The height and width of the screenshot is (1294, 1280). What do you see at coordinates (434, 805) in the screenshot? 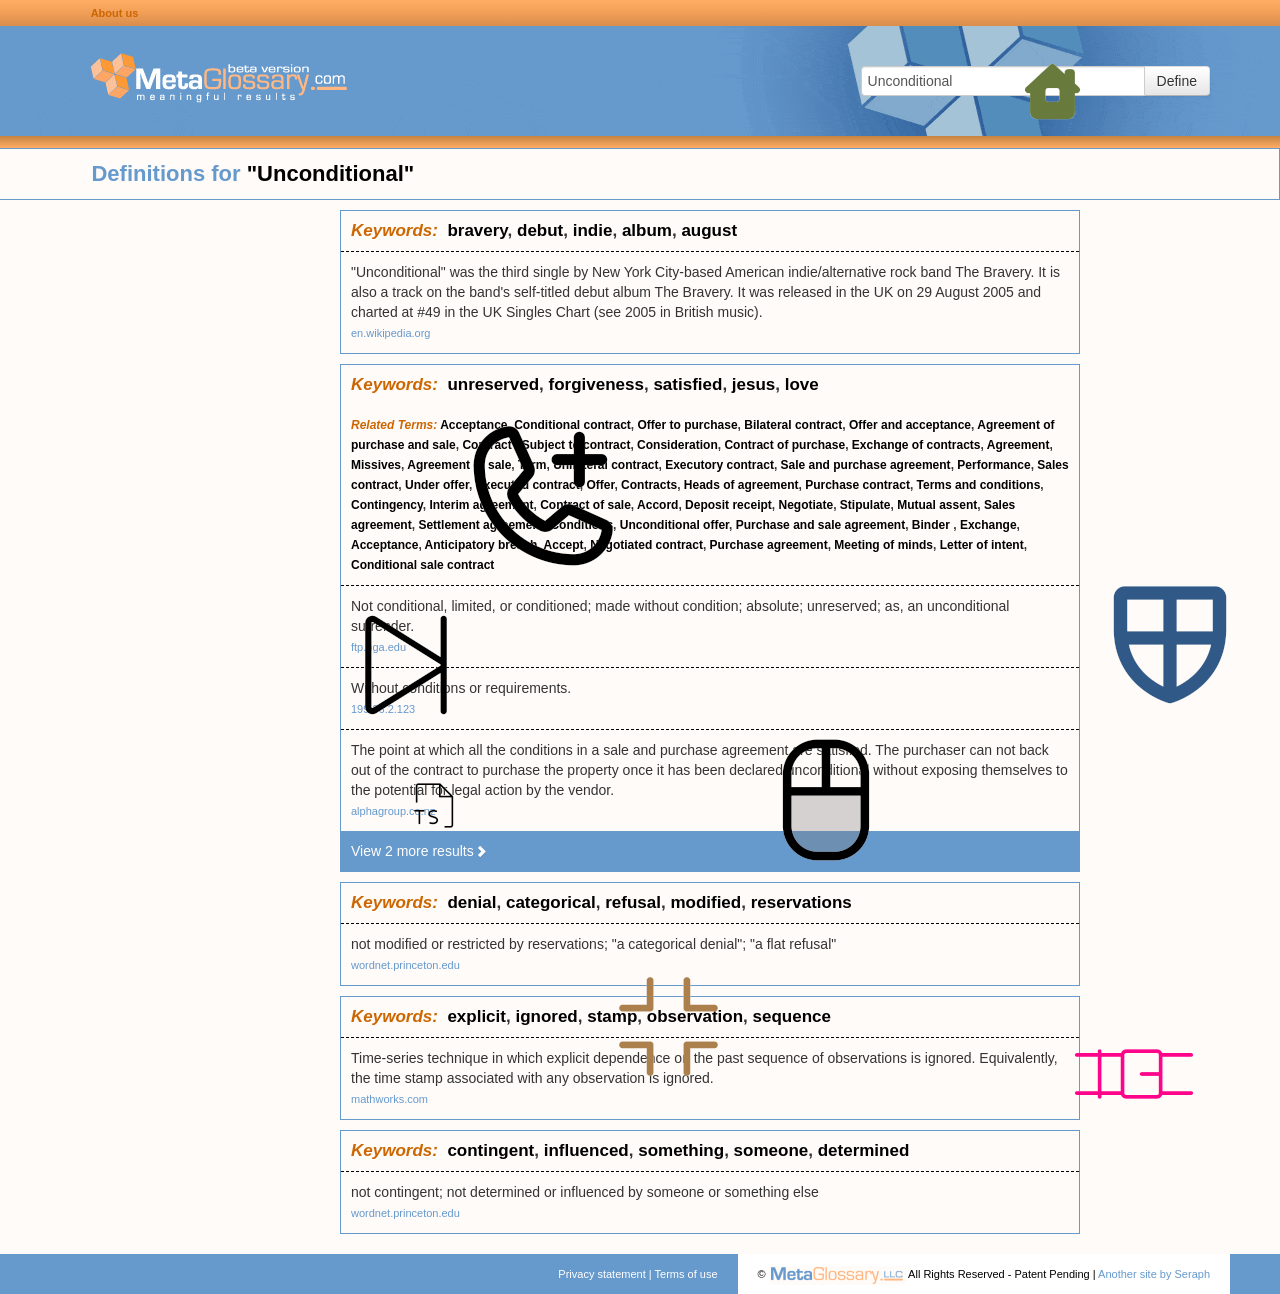
I see `open a TypeScript file` at bounding box center [434, 805].